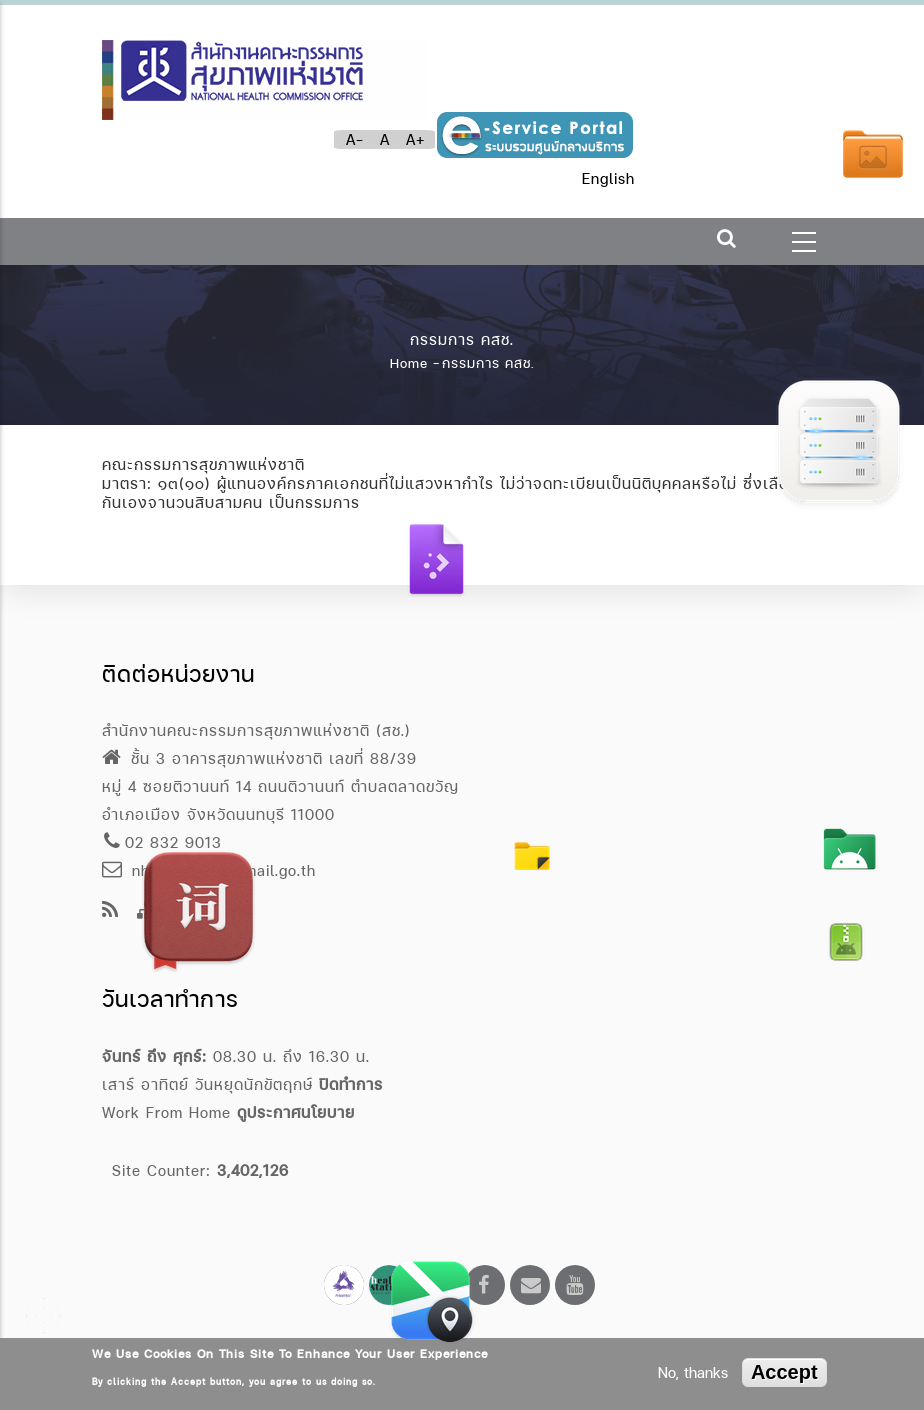 The image size is (924, 1410). What do you see at coordinates (873, 154) in the screenshot?
I see `open your images folder` at bounding box center [873, 154].